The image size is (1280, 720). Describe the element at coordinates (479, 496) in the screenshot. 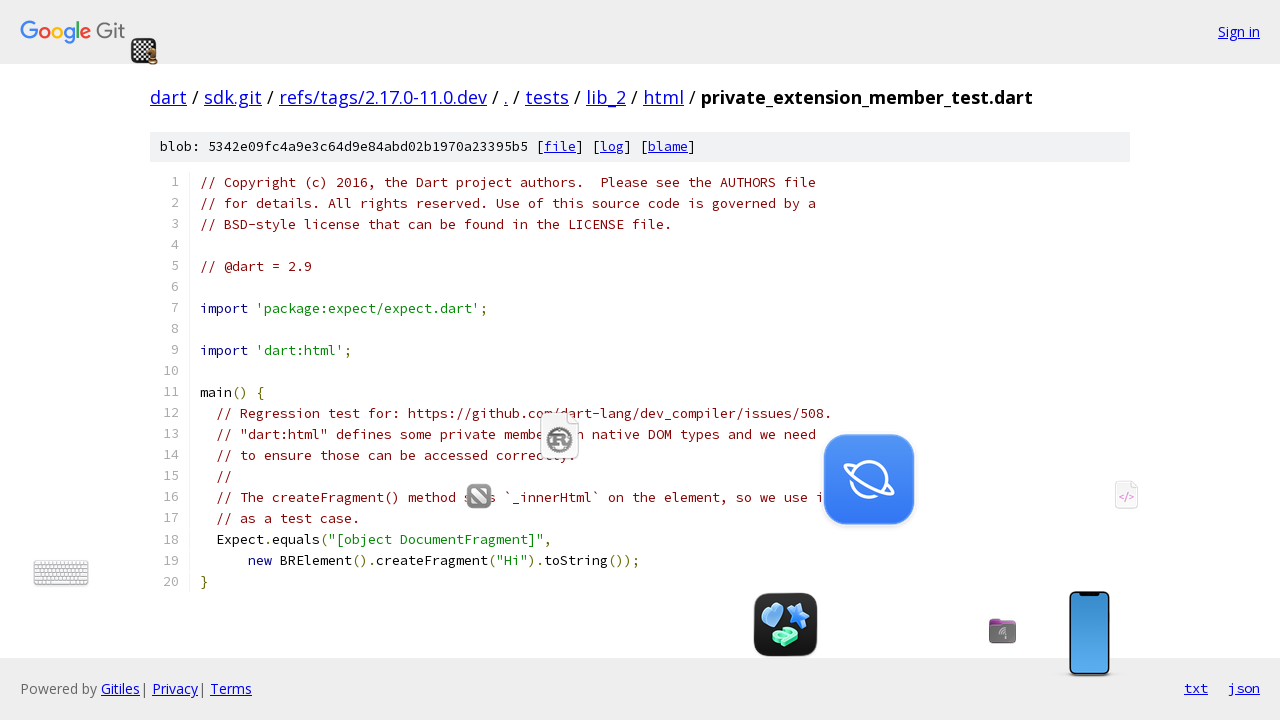

I see `open the apple news app` at that location.